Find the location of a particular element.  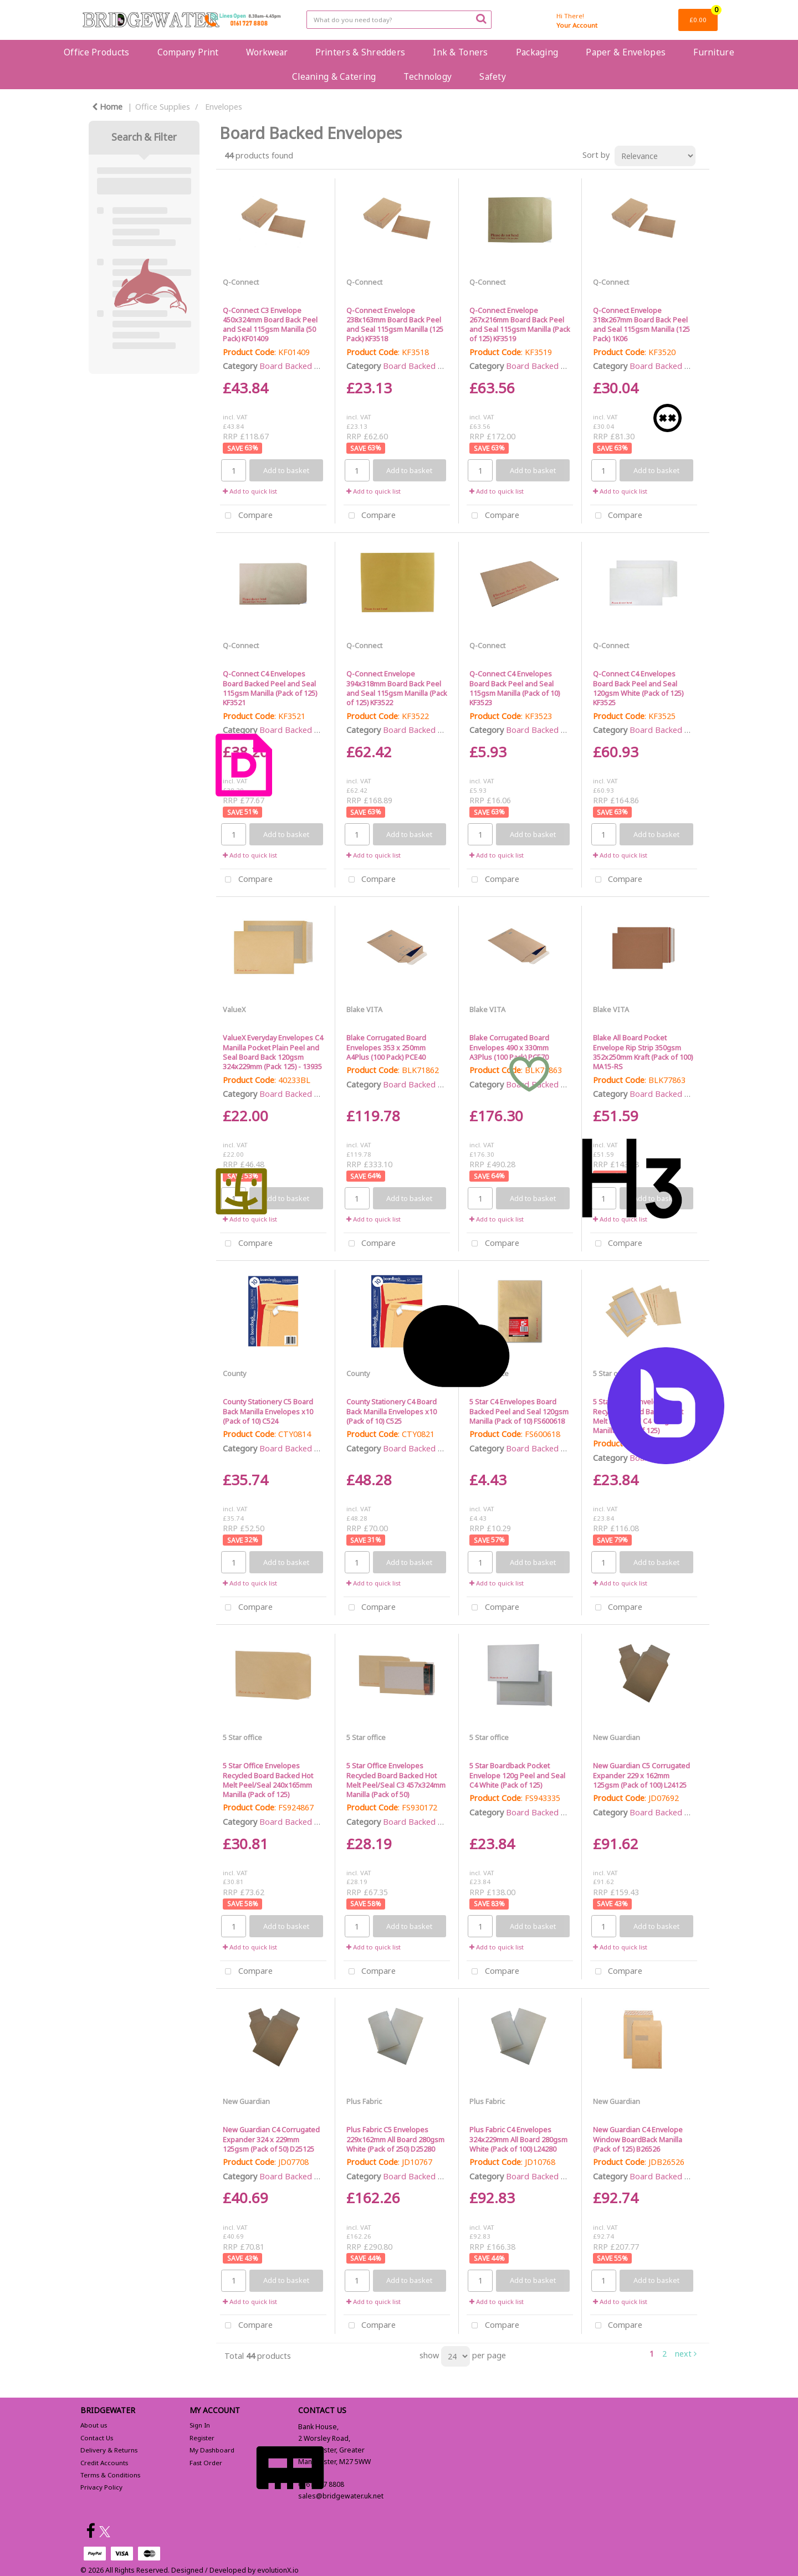

sponsor a developer on github is located at coordinates (529, 1074).